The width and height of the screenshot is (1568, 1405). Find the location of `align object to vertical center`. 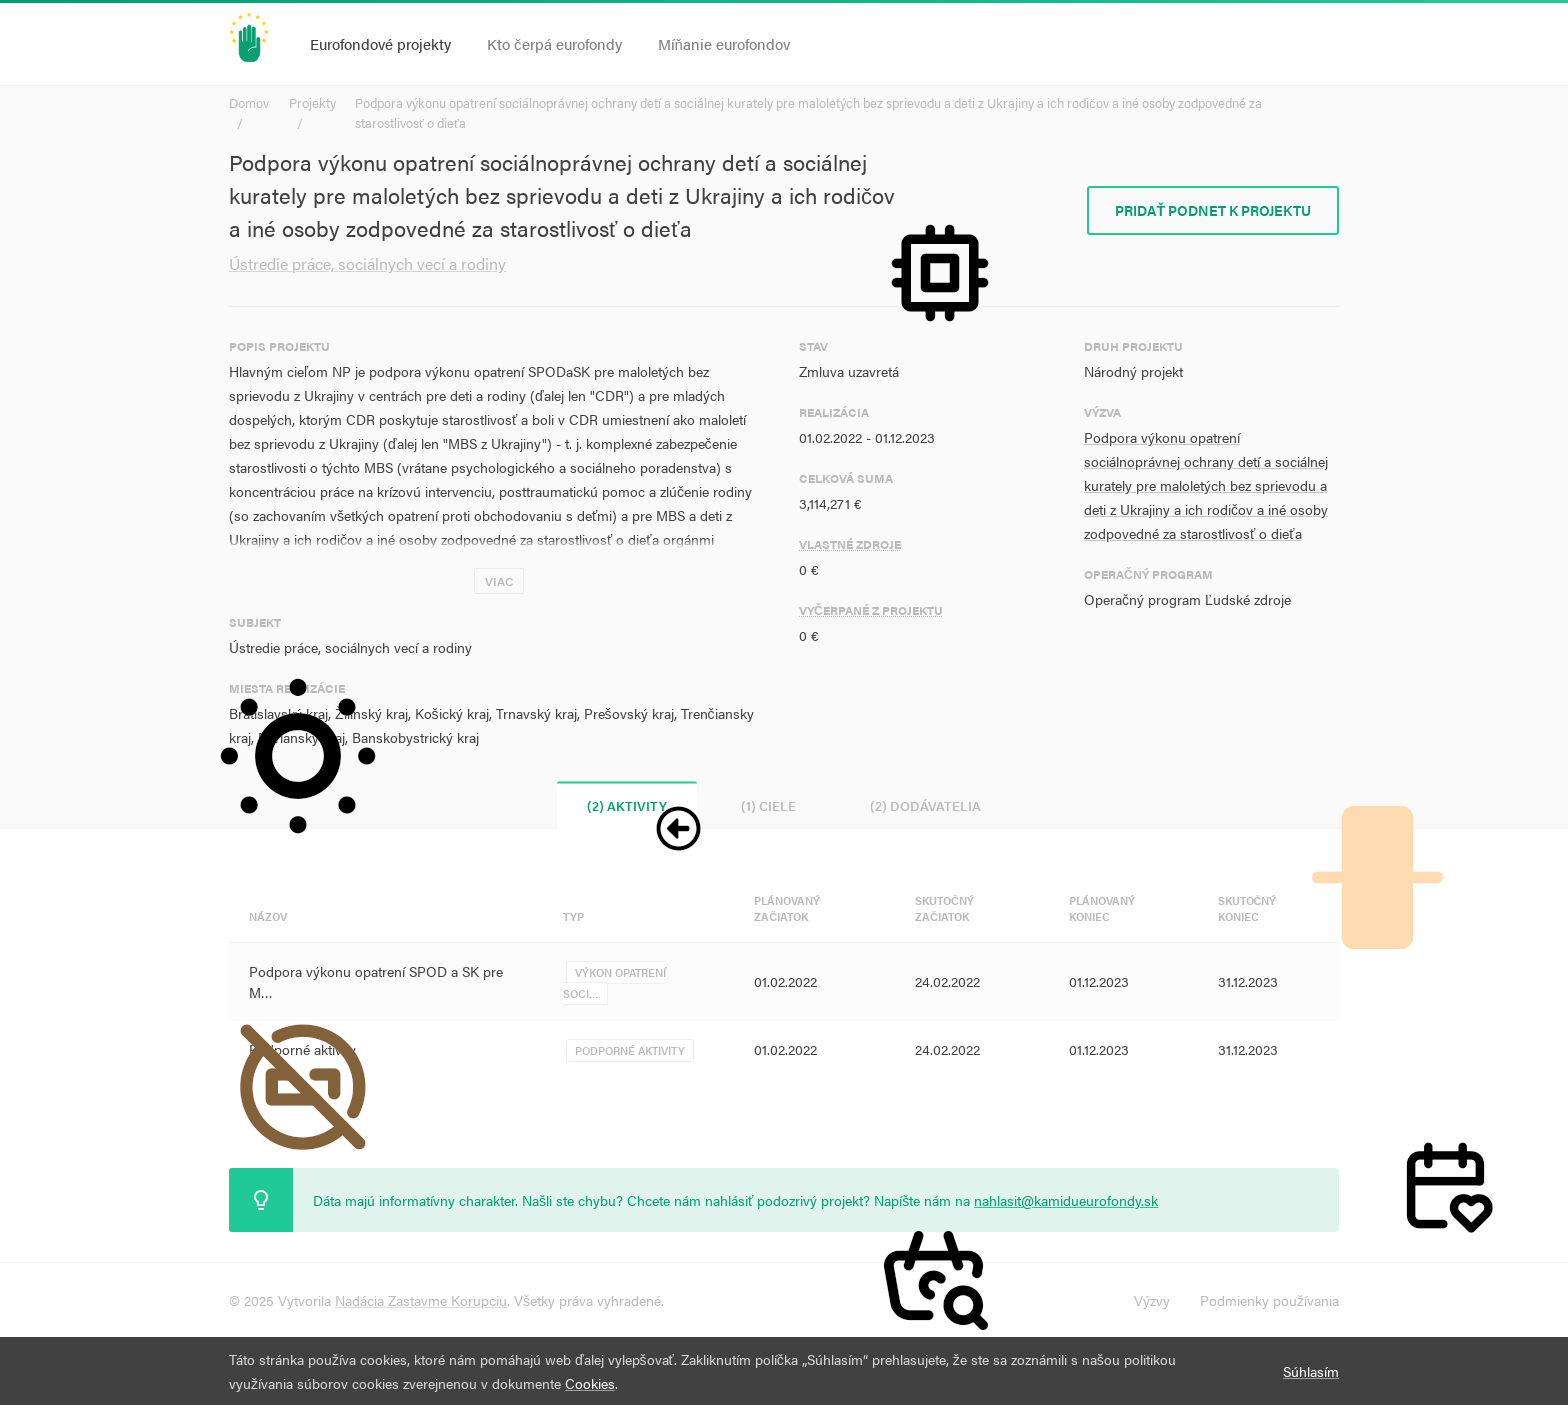

align object to vertical center is located at coordinates (1377, 877).